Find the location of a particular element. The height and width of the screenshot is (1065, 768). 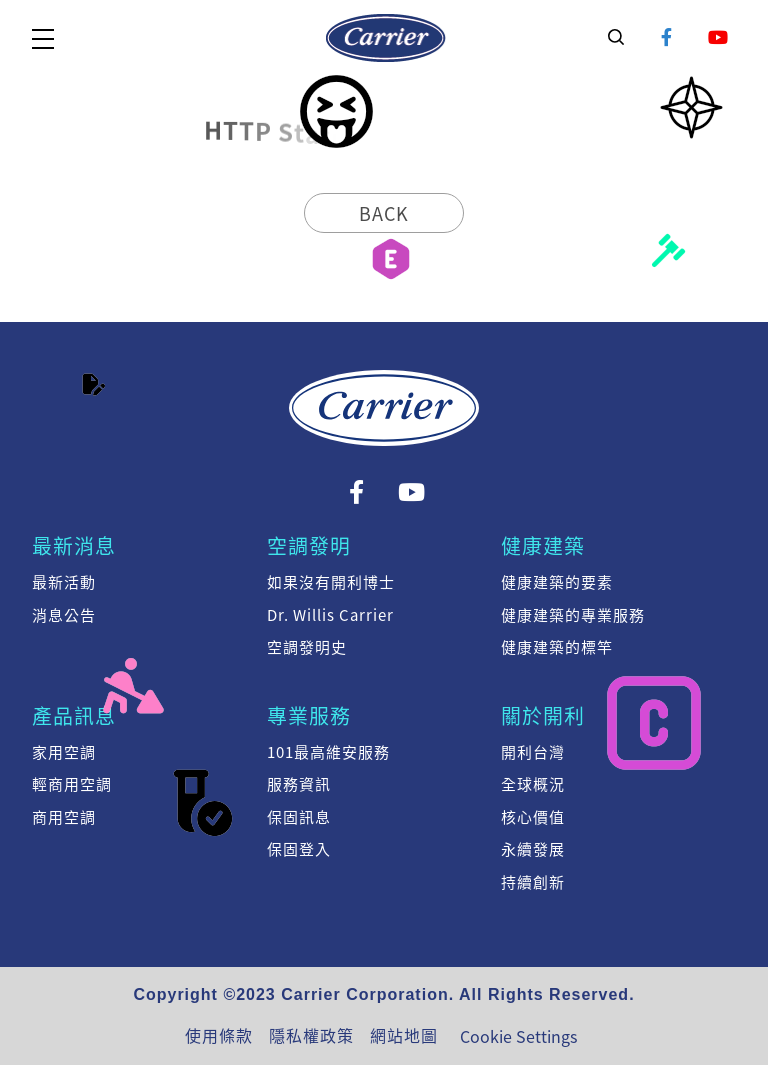

carbon design system logo is located at coordinates (654, 723).